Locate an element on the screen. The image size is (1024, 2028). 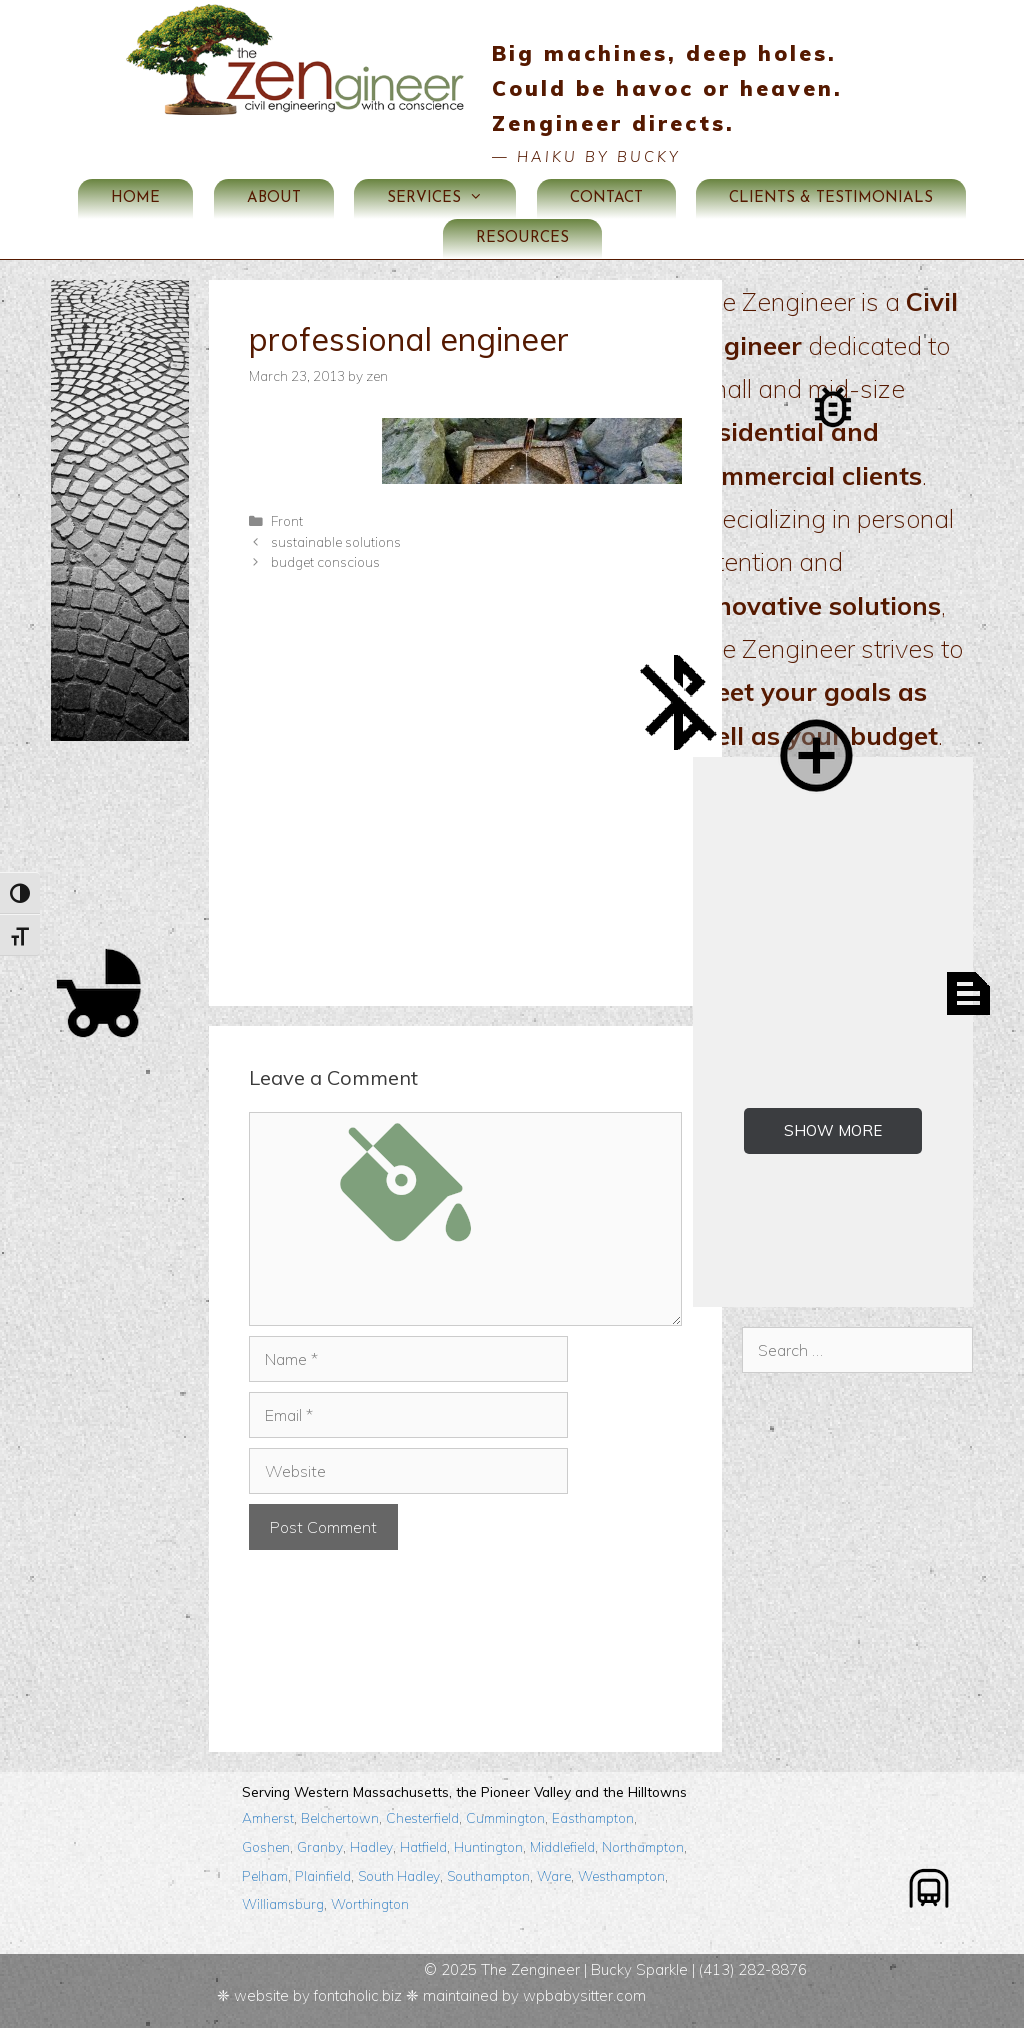
report a bug or issue is located at coordinates (833, 407).